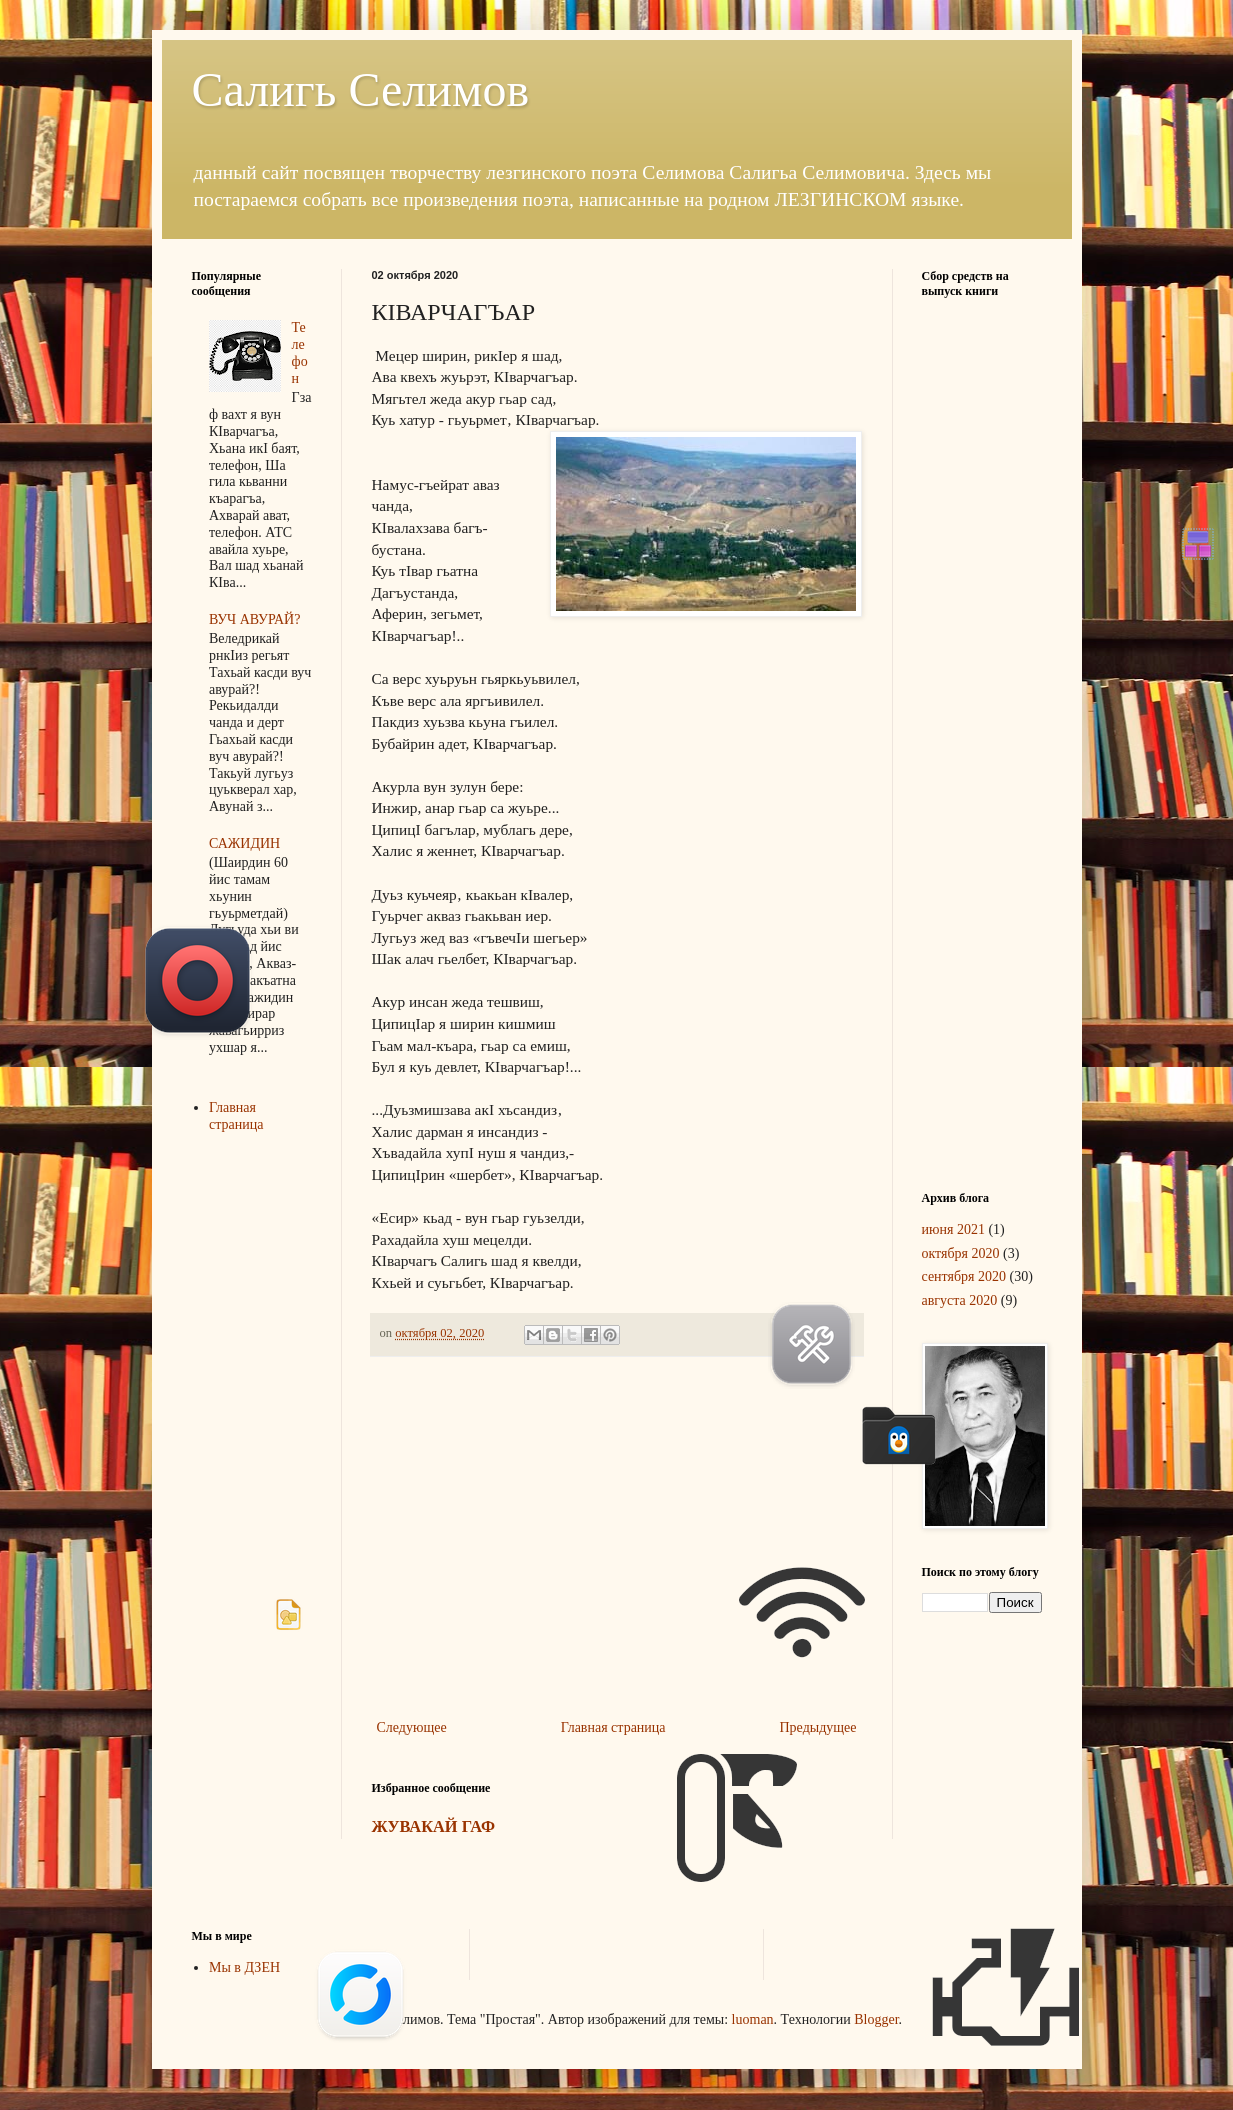 The height and width of the screenshot is (2110, 1233). I want to click on libreoffice draw template file, so click(288, 1614).